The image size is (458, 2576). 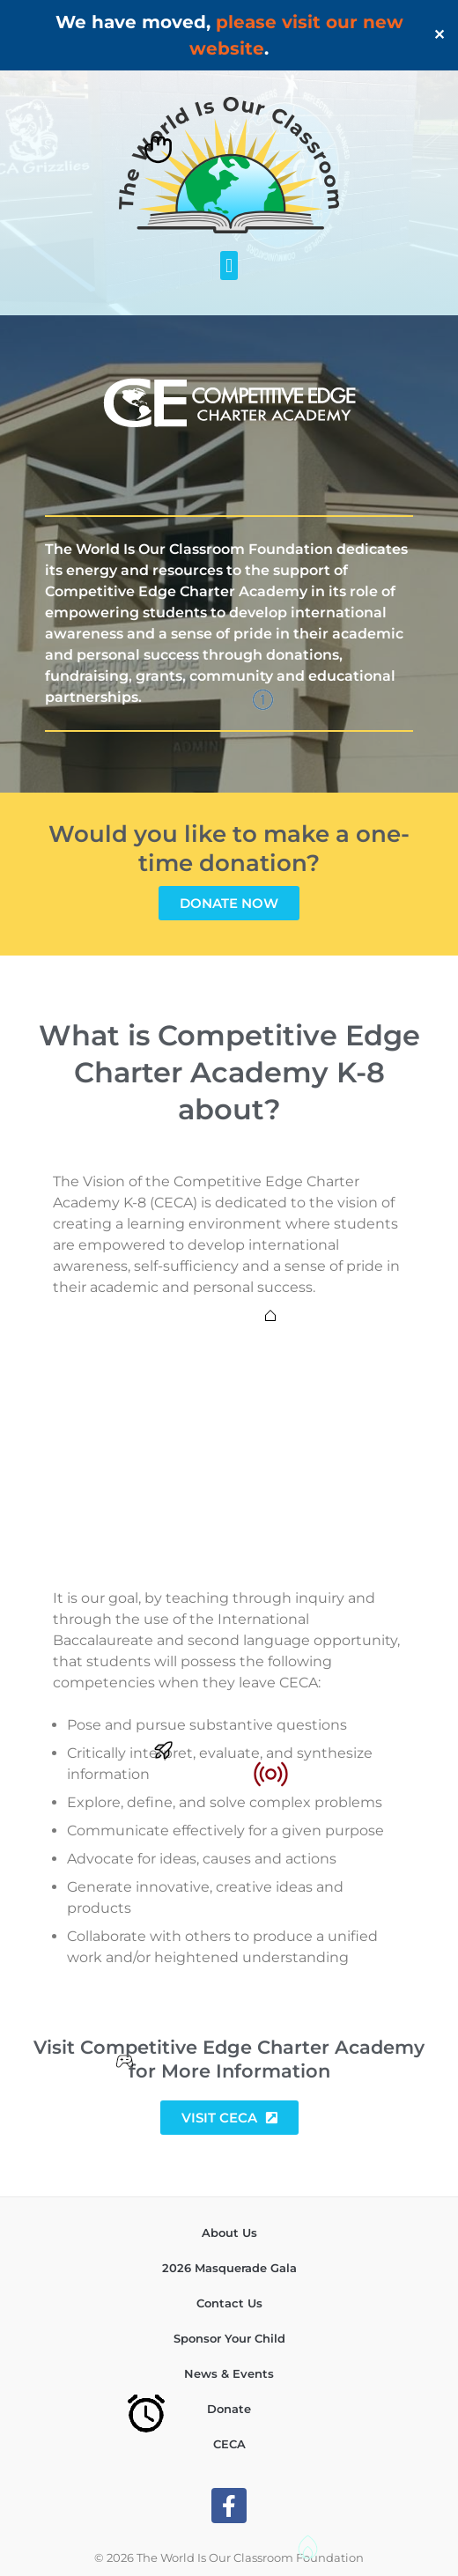 I want to click on drag to reorder or move an item, so click(x=158, y=145).